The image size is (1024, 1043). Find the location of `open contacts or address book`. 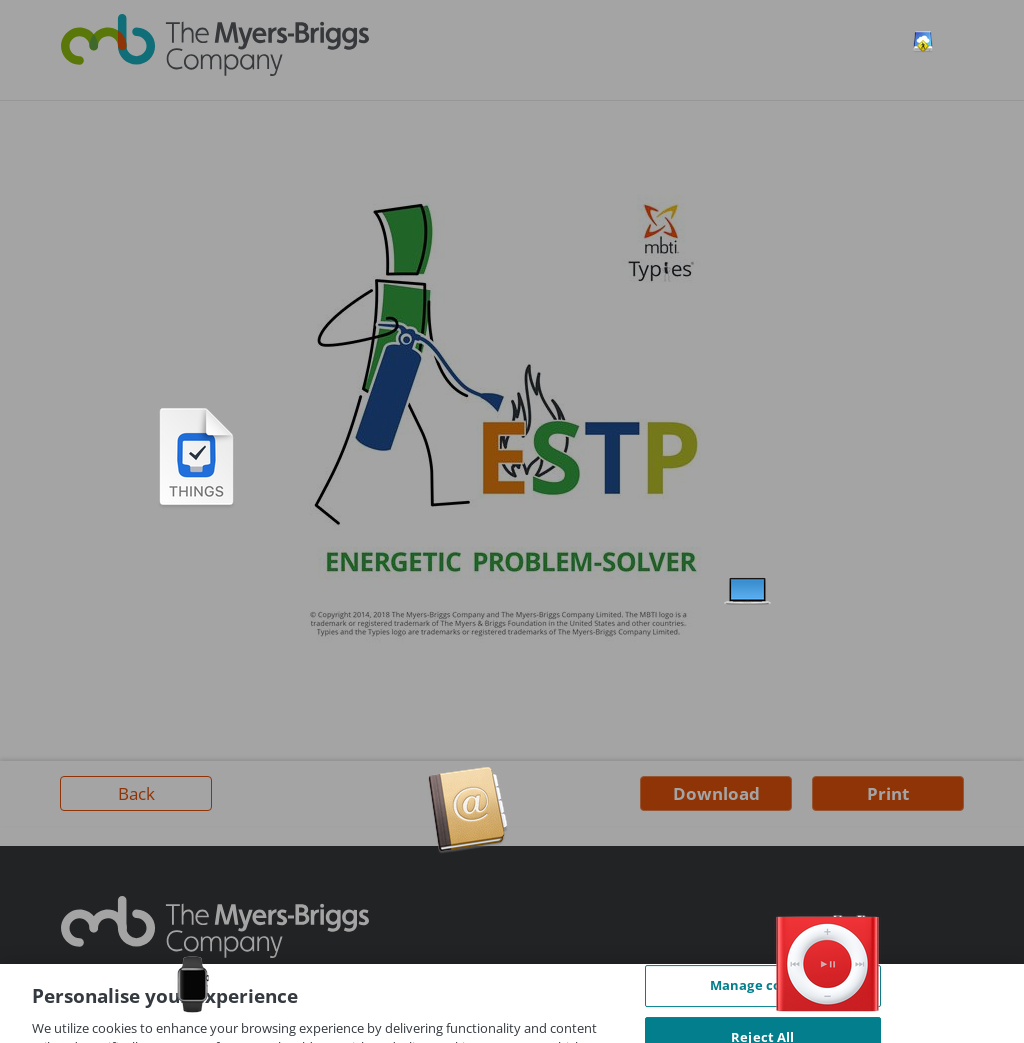

open contacts or address book is located at coordinates (468, 810).